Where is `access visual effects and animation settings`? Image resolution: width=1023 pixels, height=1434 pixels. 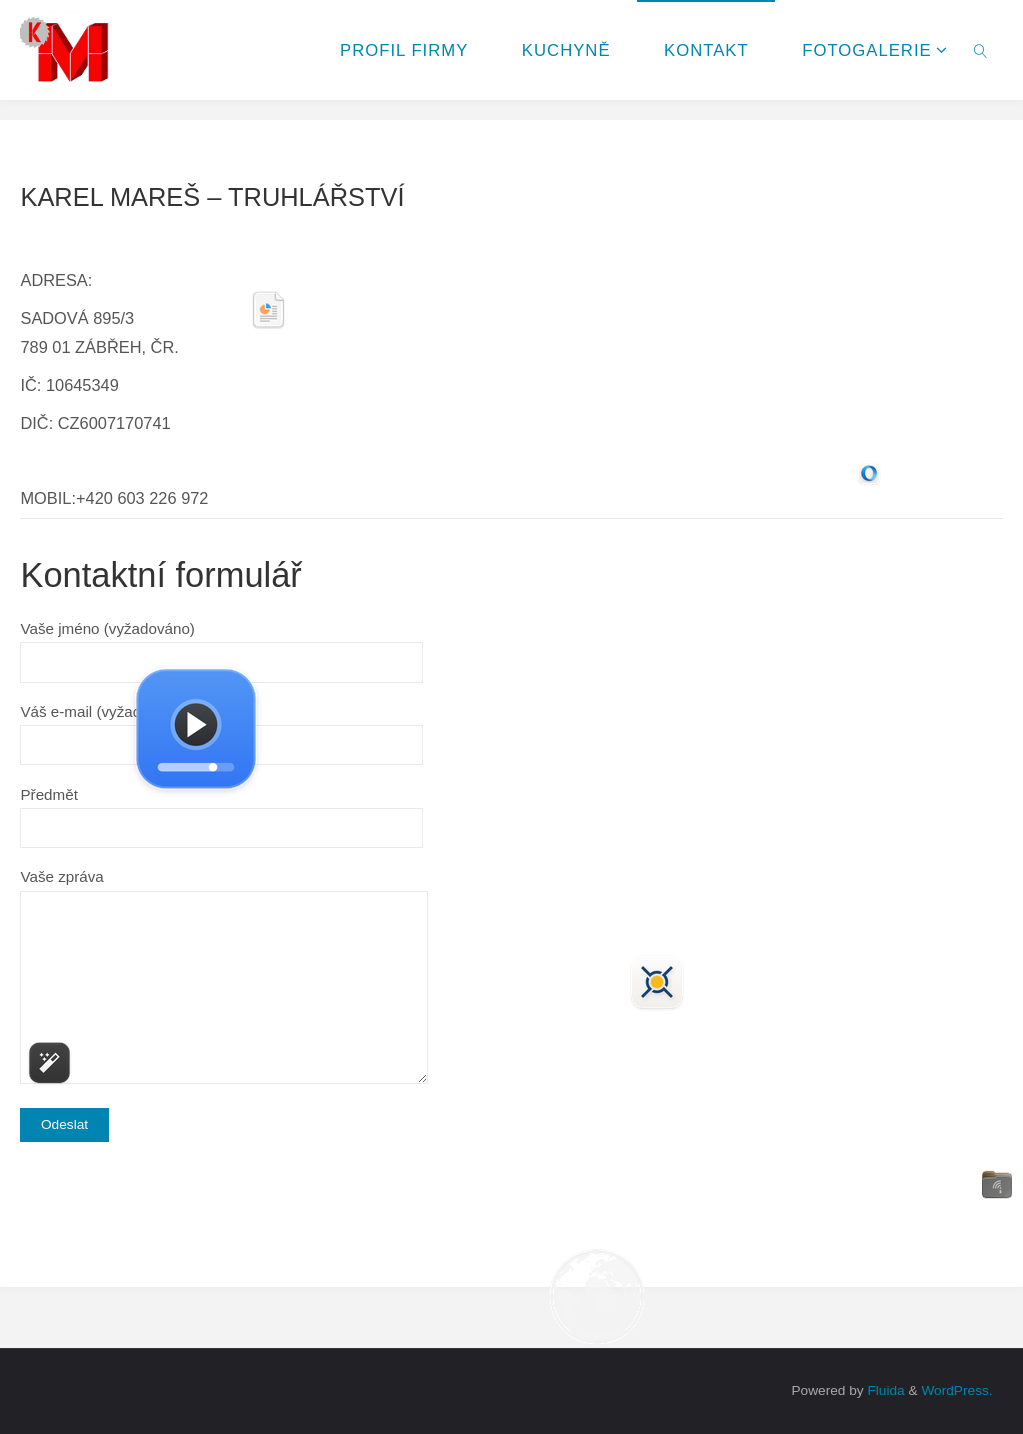 access visual effects and animation settings is located at coordinates (49, 1063).